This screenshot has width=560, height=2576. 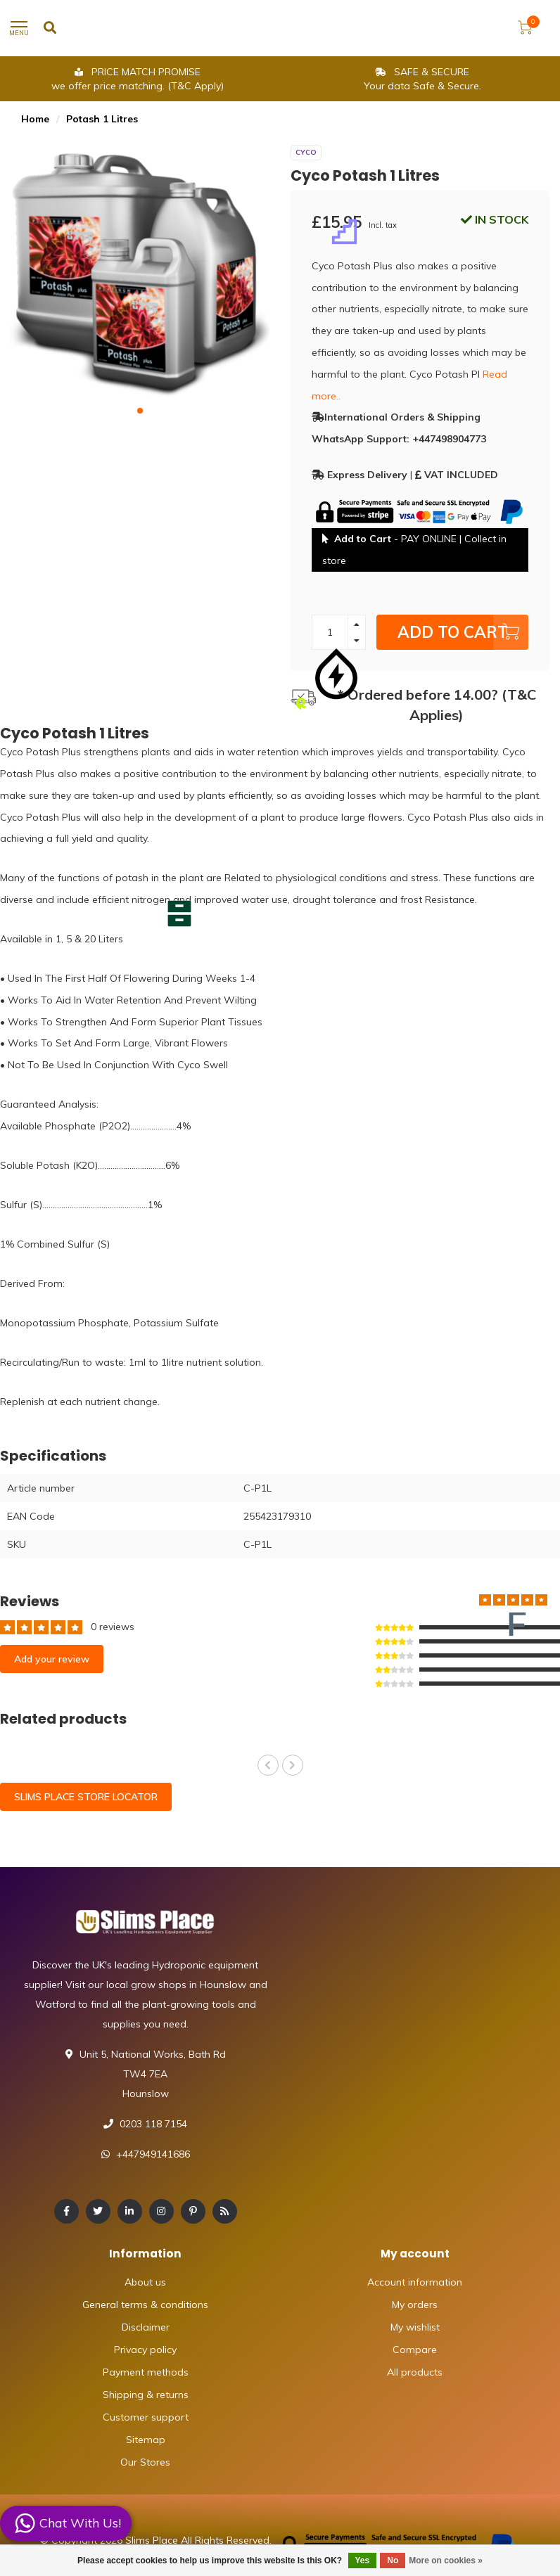 What do you see at coordinates (336, 676) in the screenshot?
I see `indicates hydroelectric or water-powered energy` at bounding box center [336, 676].